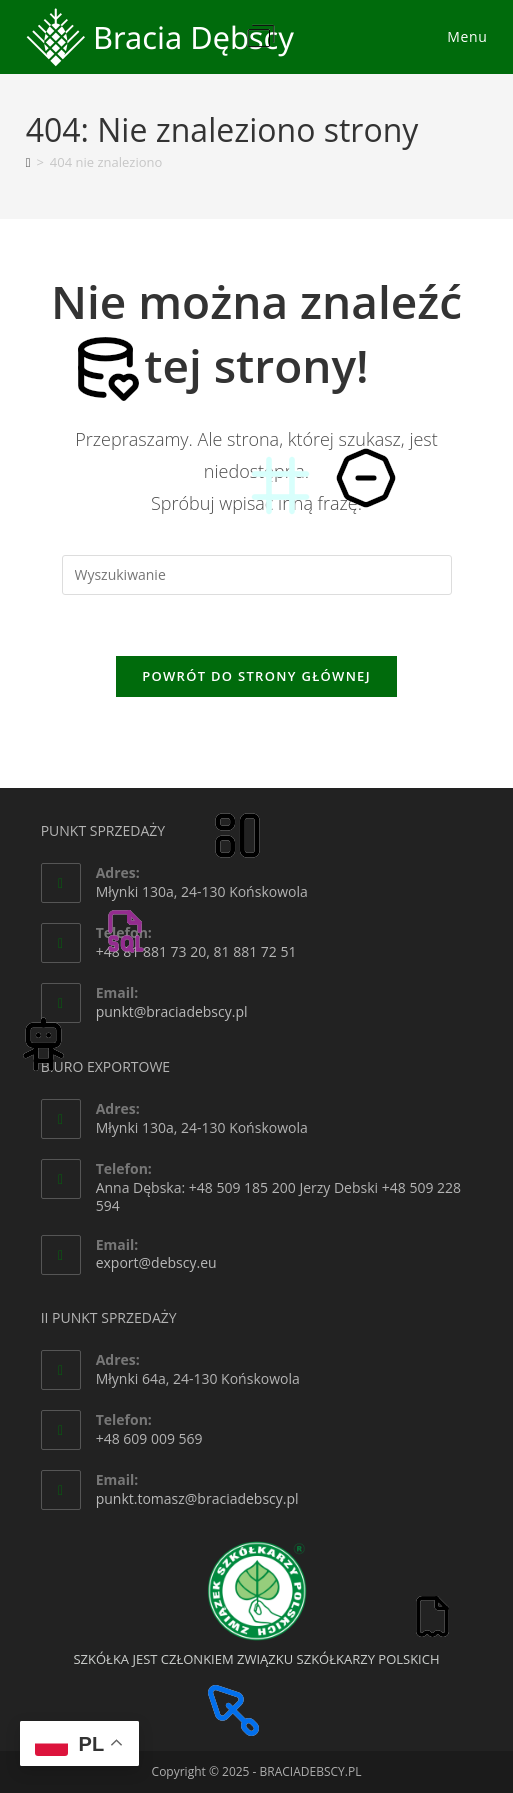 The width and height of the screenshot is (513, 1793). I want to click on access gardening or landscaping tools, so click(233, 1710).